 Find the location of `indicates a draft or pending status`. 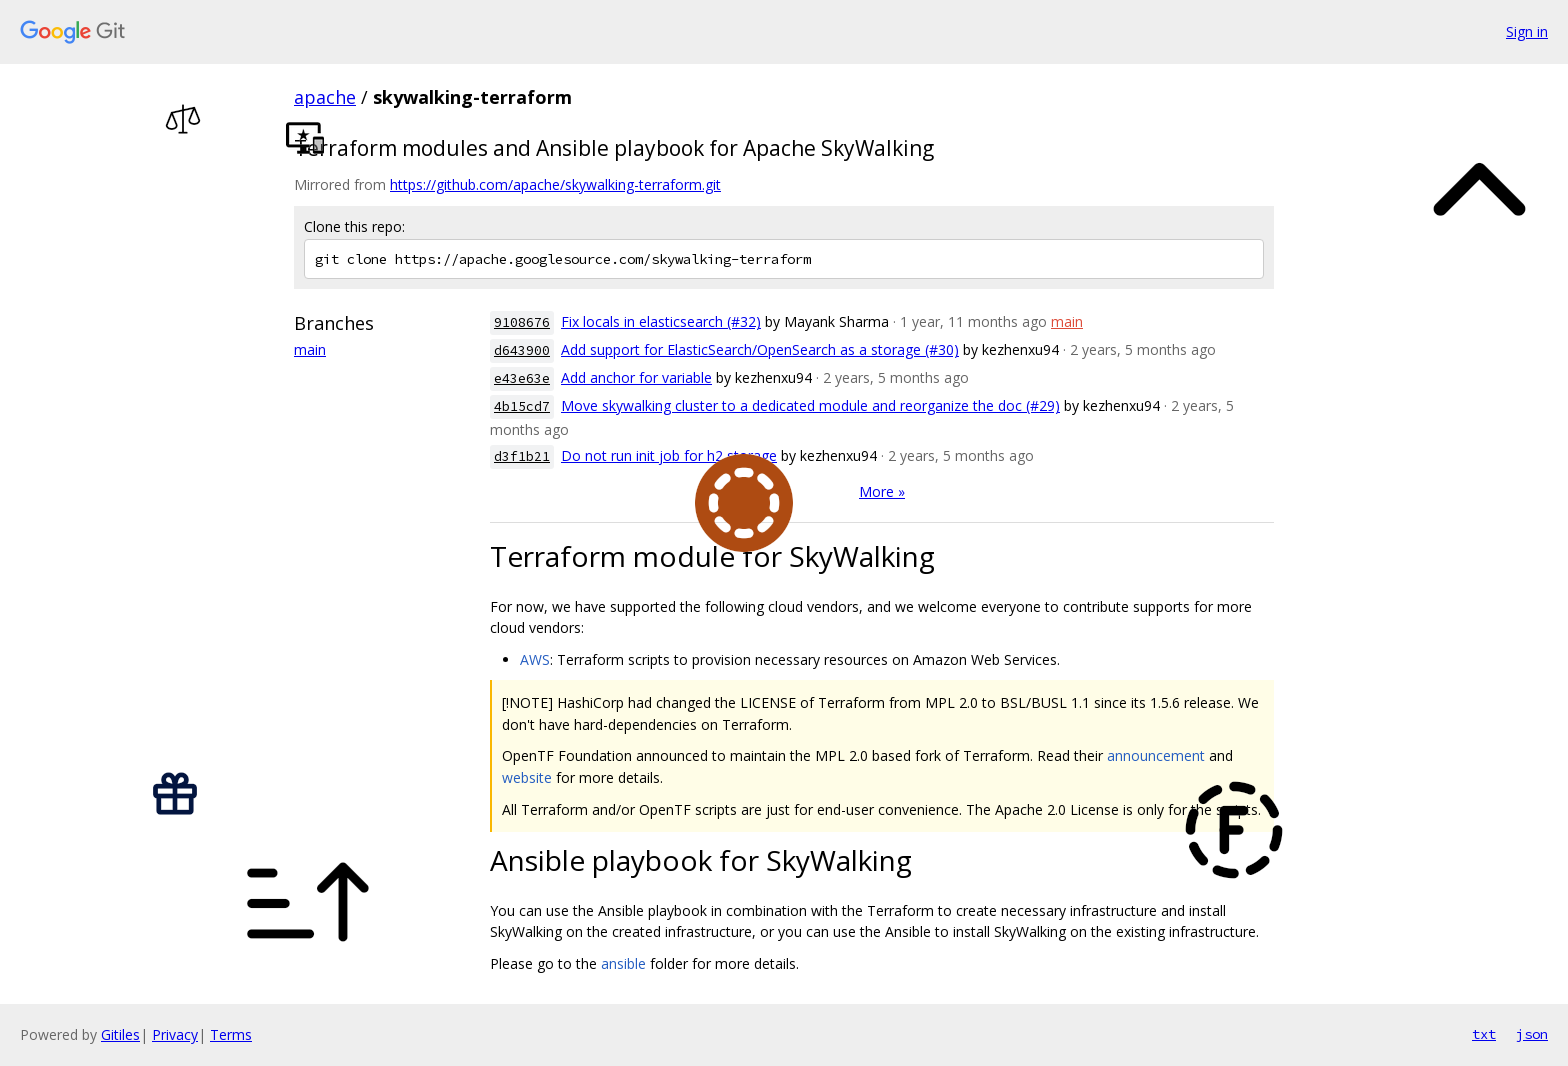

indicates a draft or pending status is located at coordinates (1234, 830).